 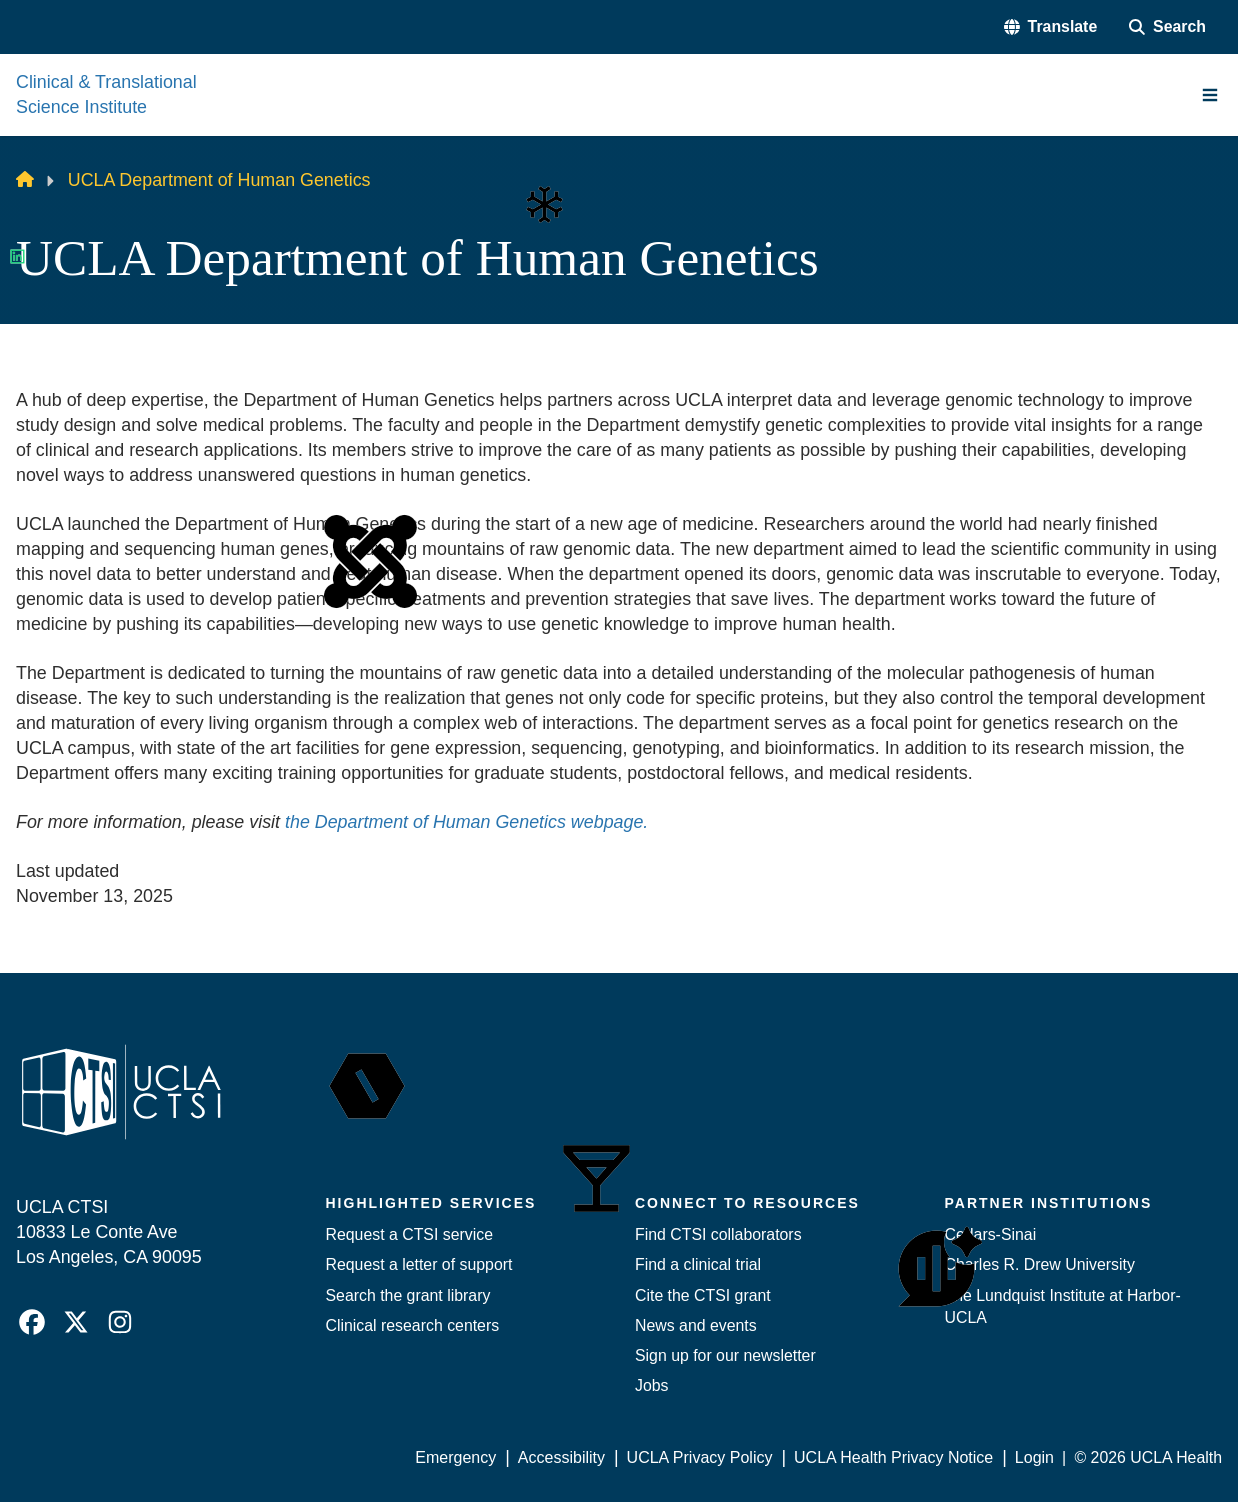 I want to click on start a voice conversation with AI assistant, so click(x=936, y=1268).